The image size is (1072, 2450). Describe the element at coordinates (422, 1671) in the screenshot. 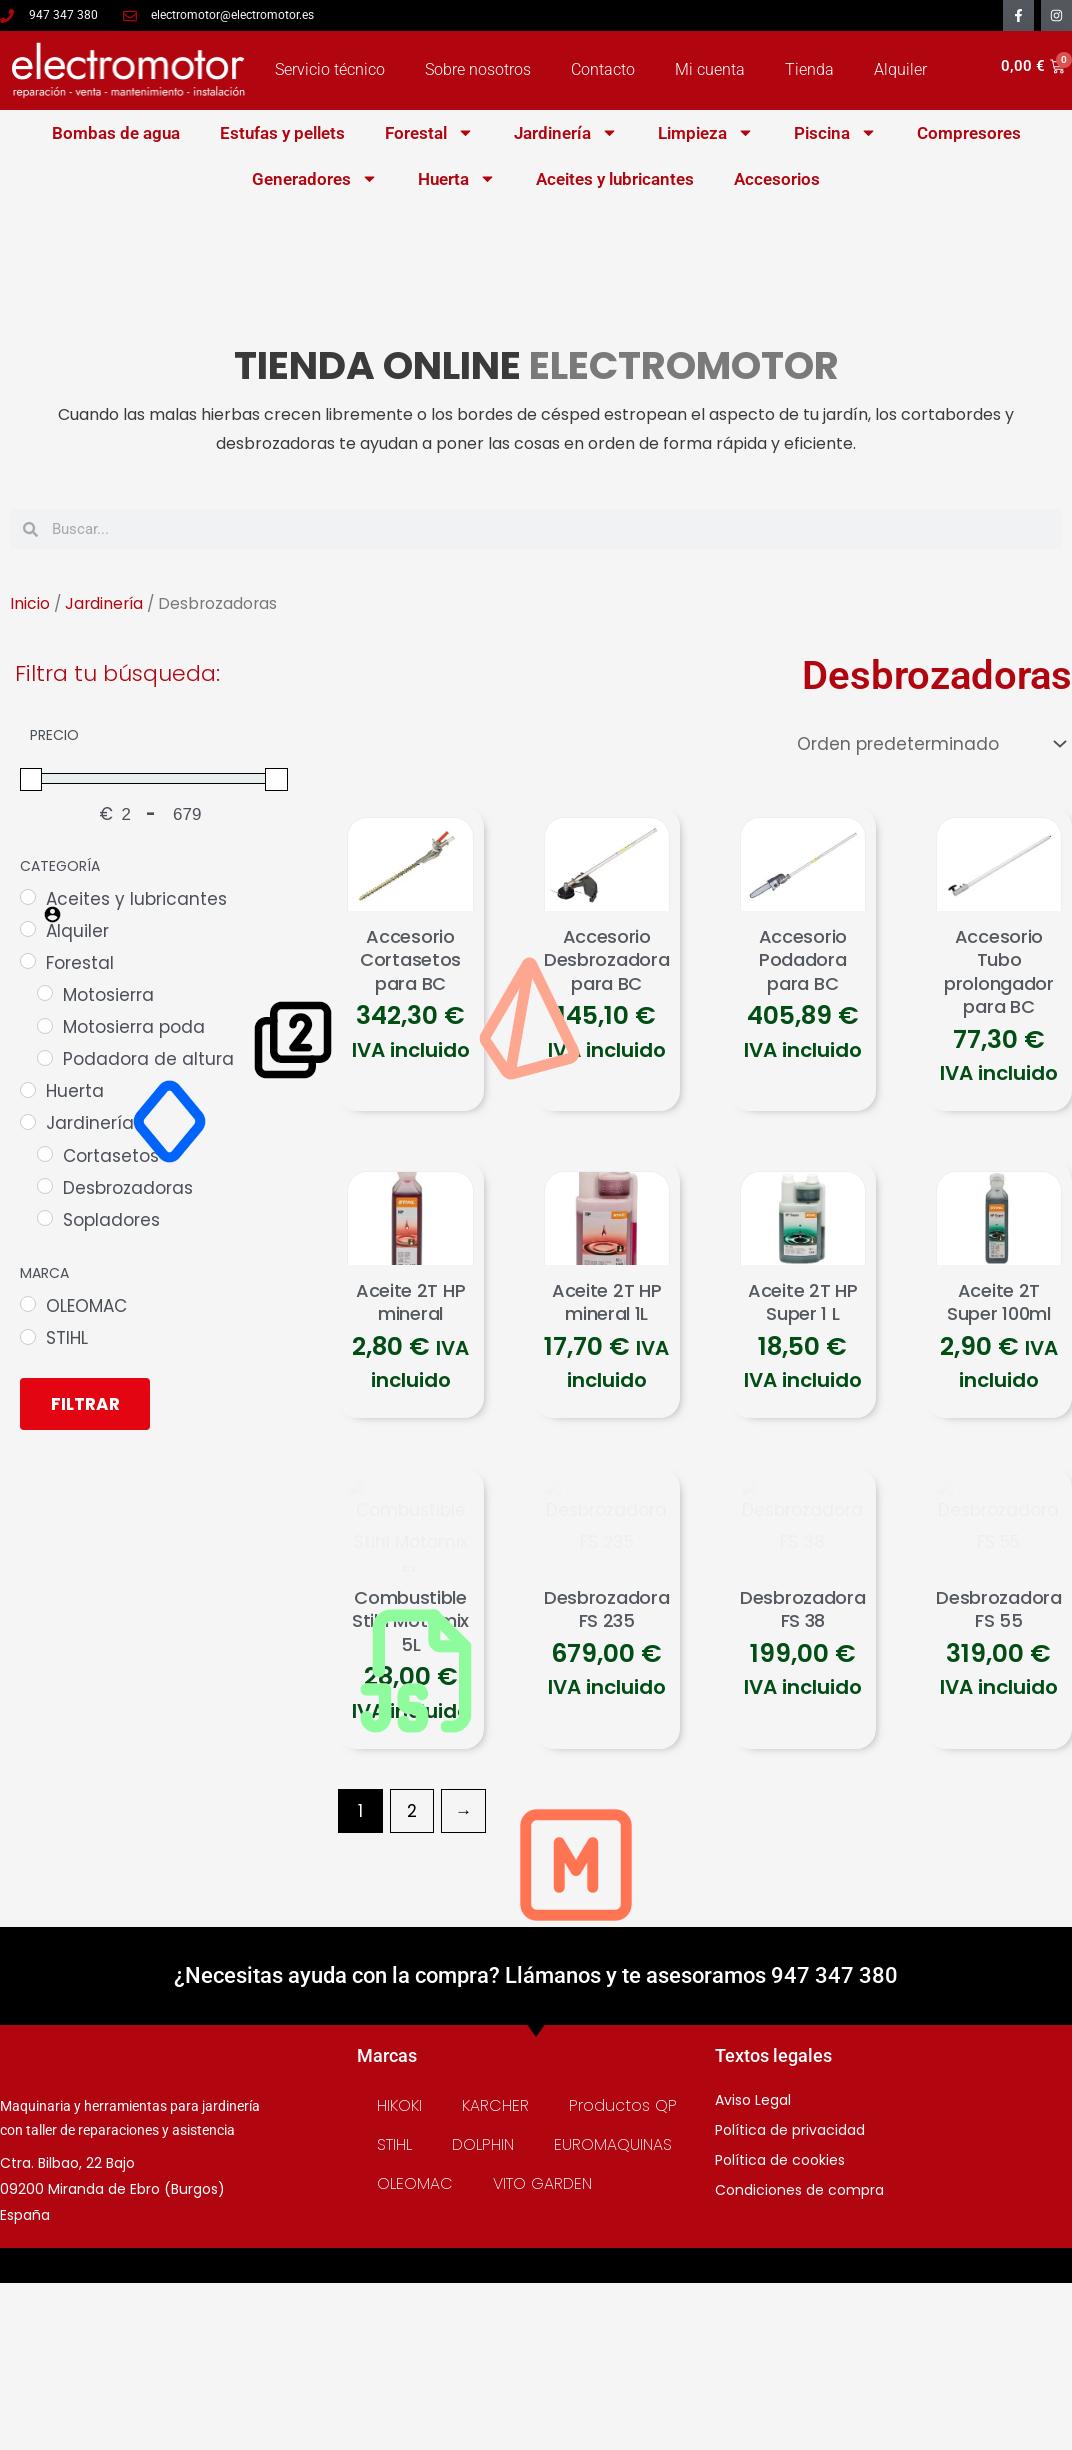

I see `indicates a JavaScript file type` at that location.